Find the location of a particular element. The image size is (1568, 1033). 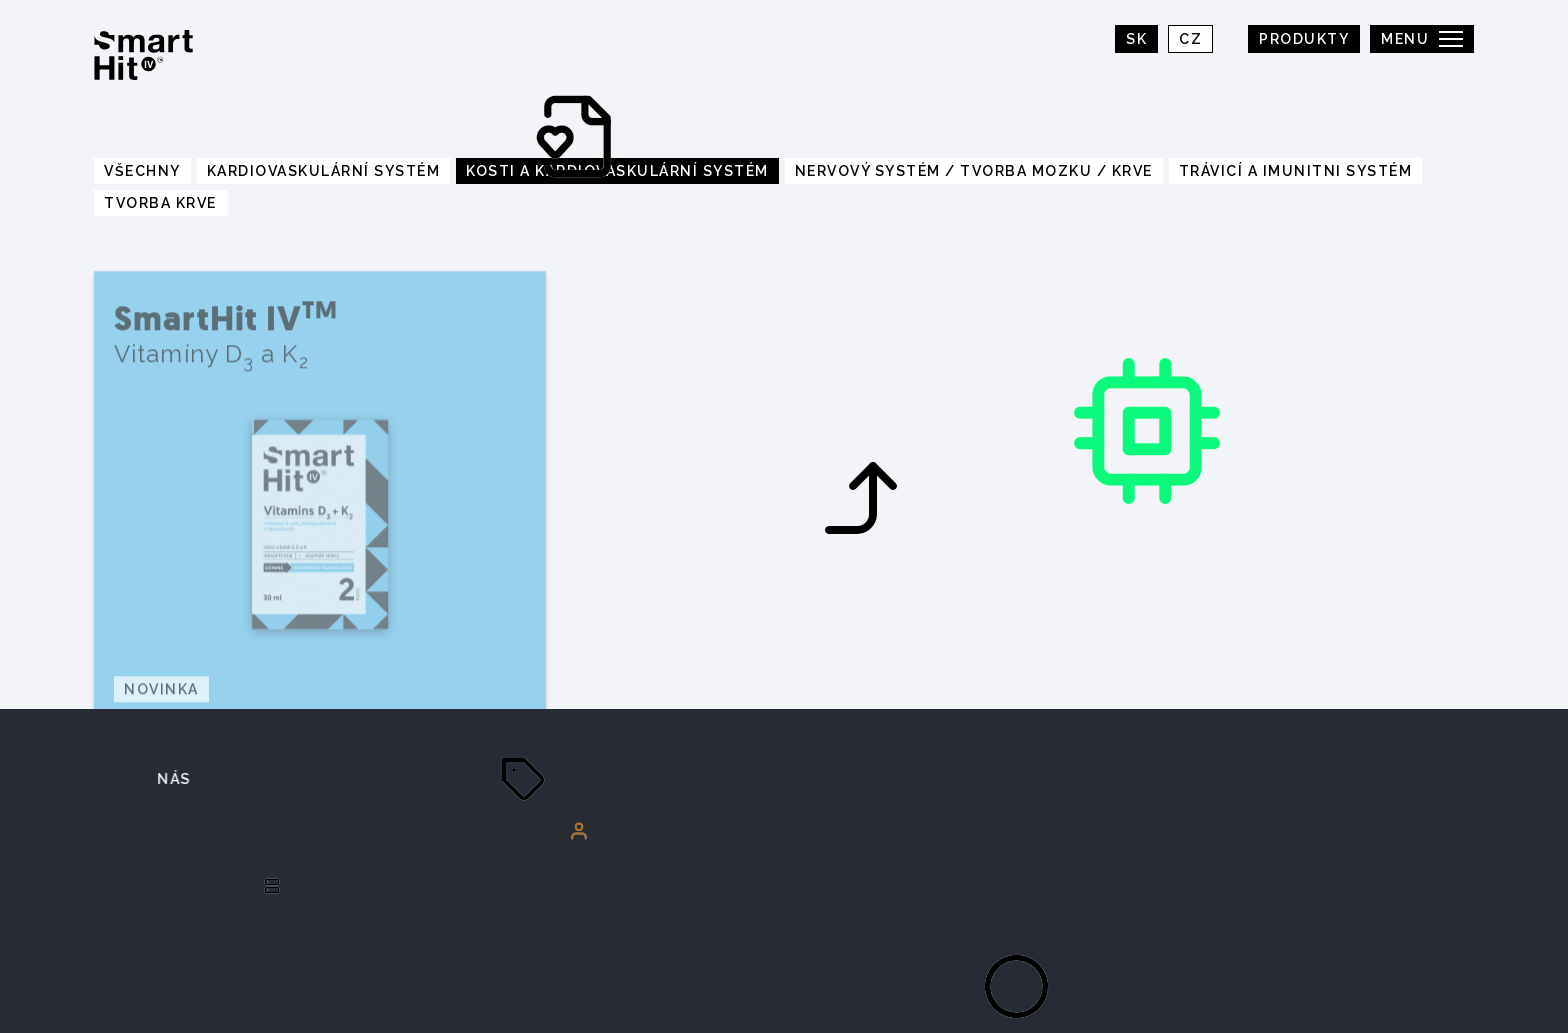

view your profile is located at coordinates (579, 831).